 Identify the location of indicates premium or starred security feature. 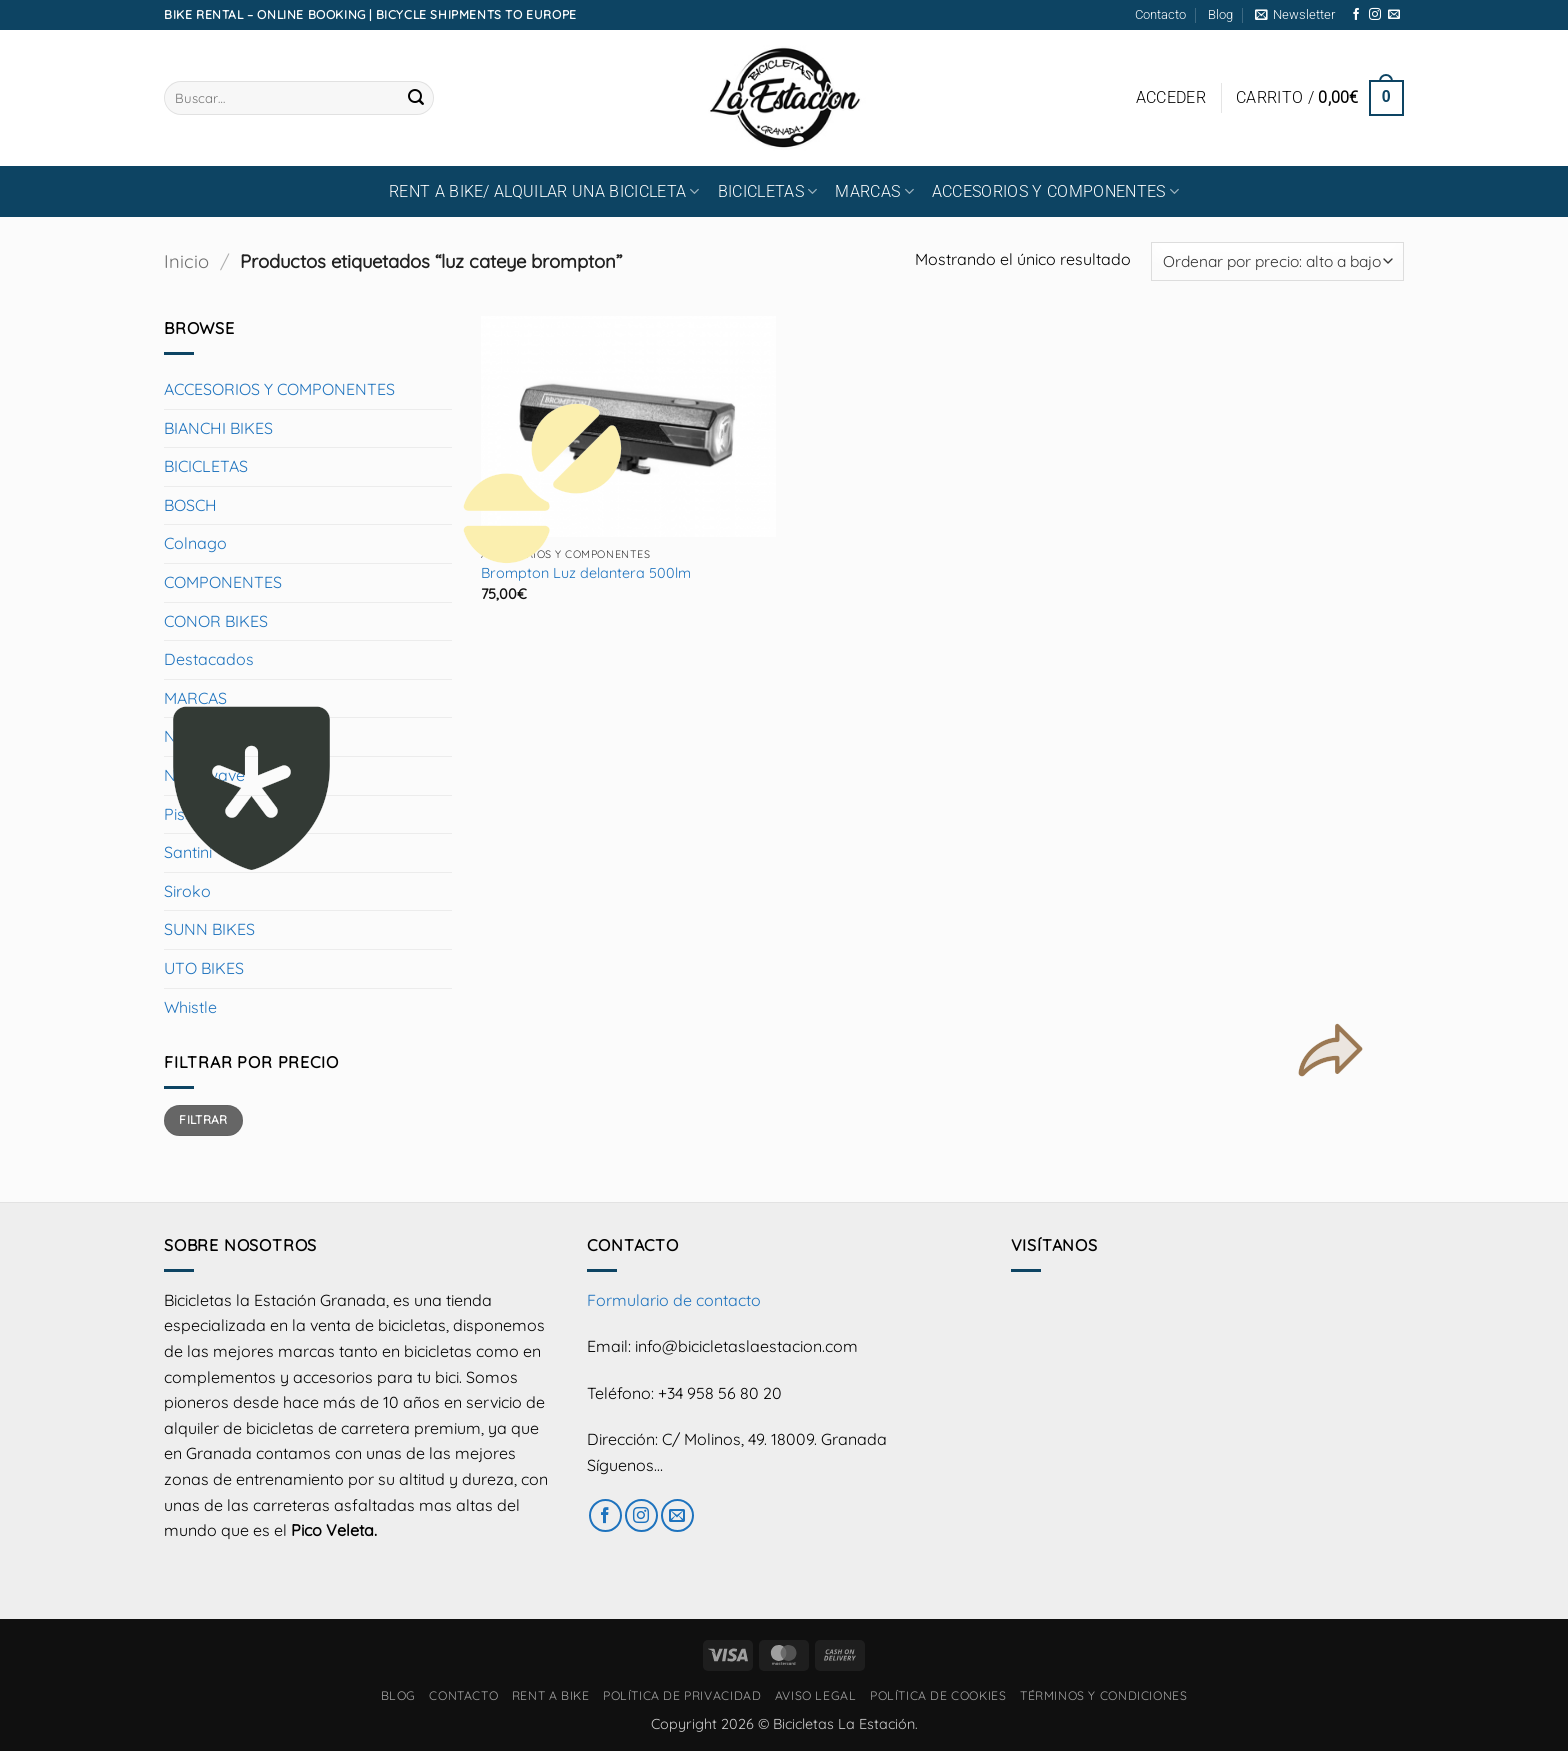
(251, 778).